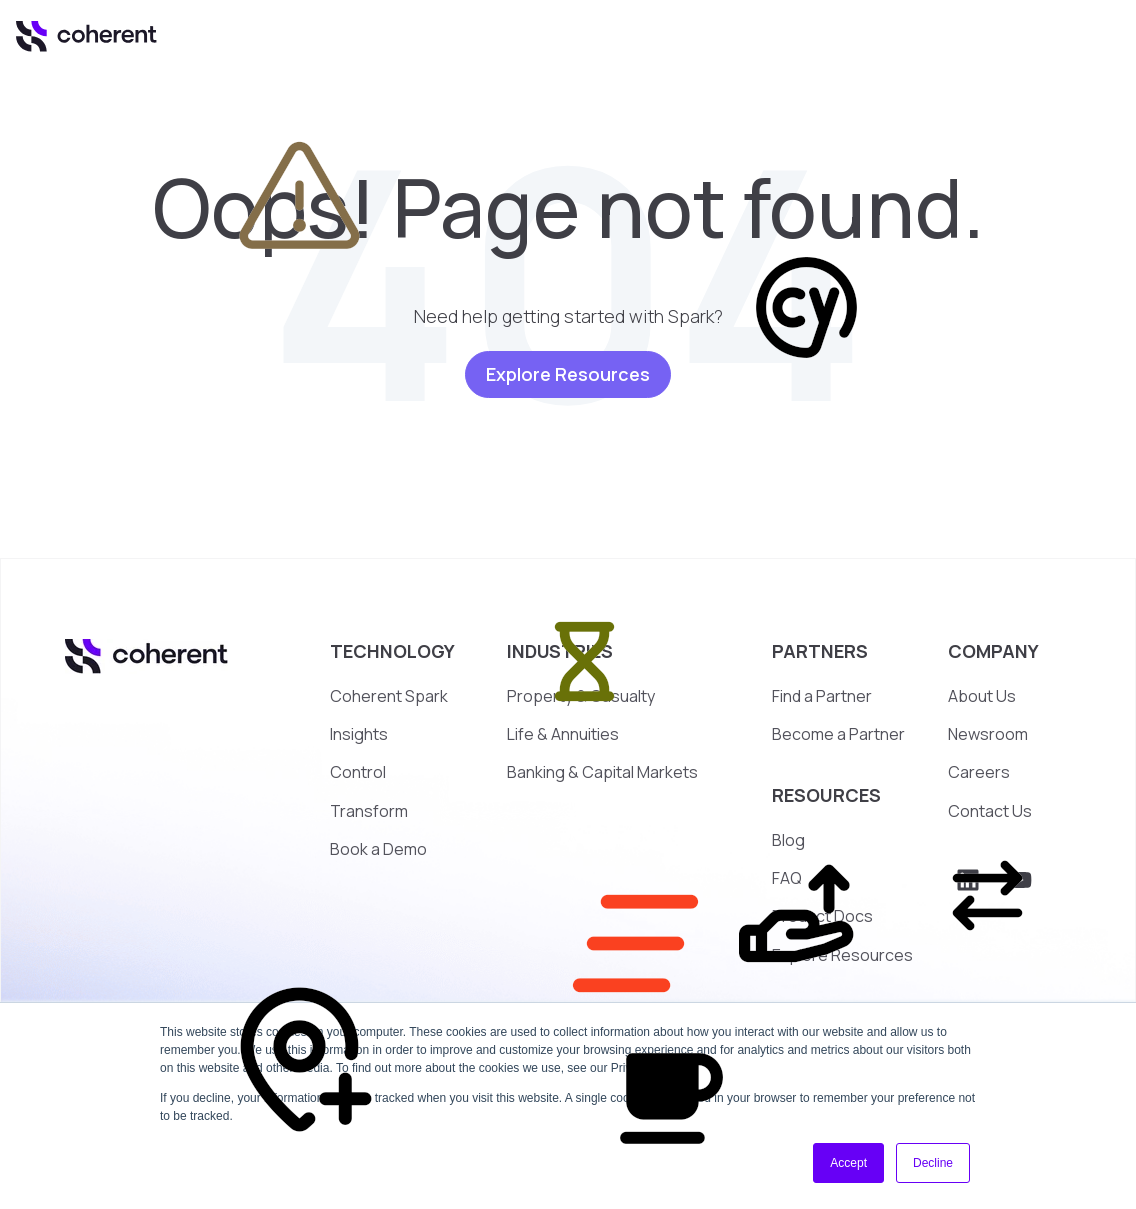 The width and height of the screenshot is (1136, 1209). I want to click on cypress testing framework logo, so click(806, 307).